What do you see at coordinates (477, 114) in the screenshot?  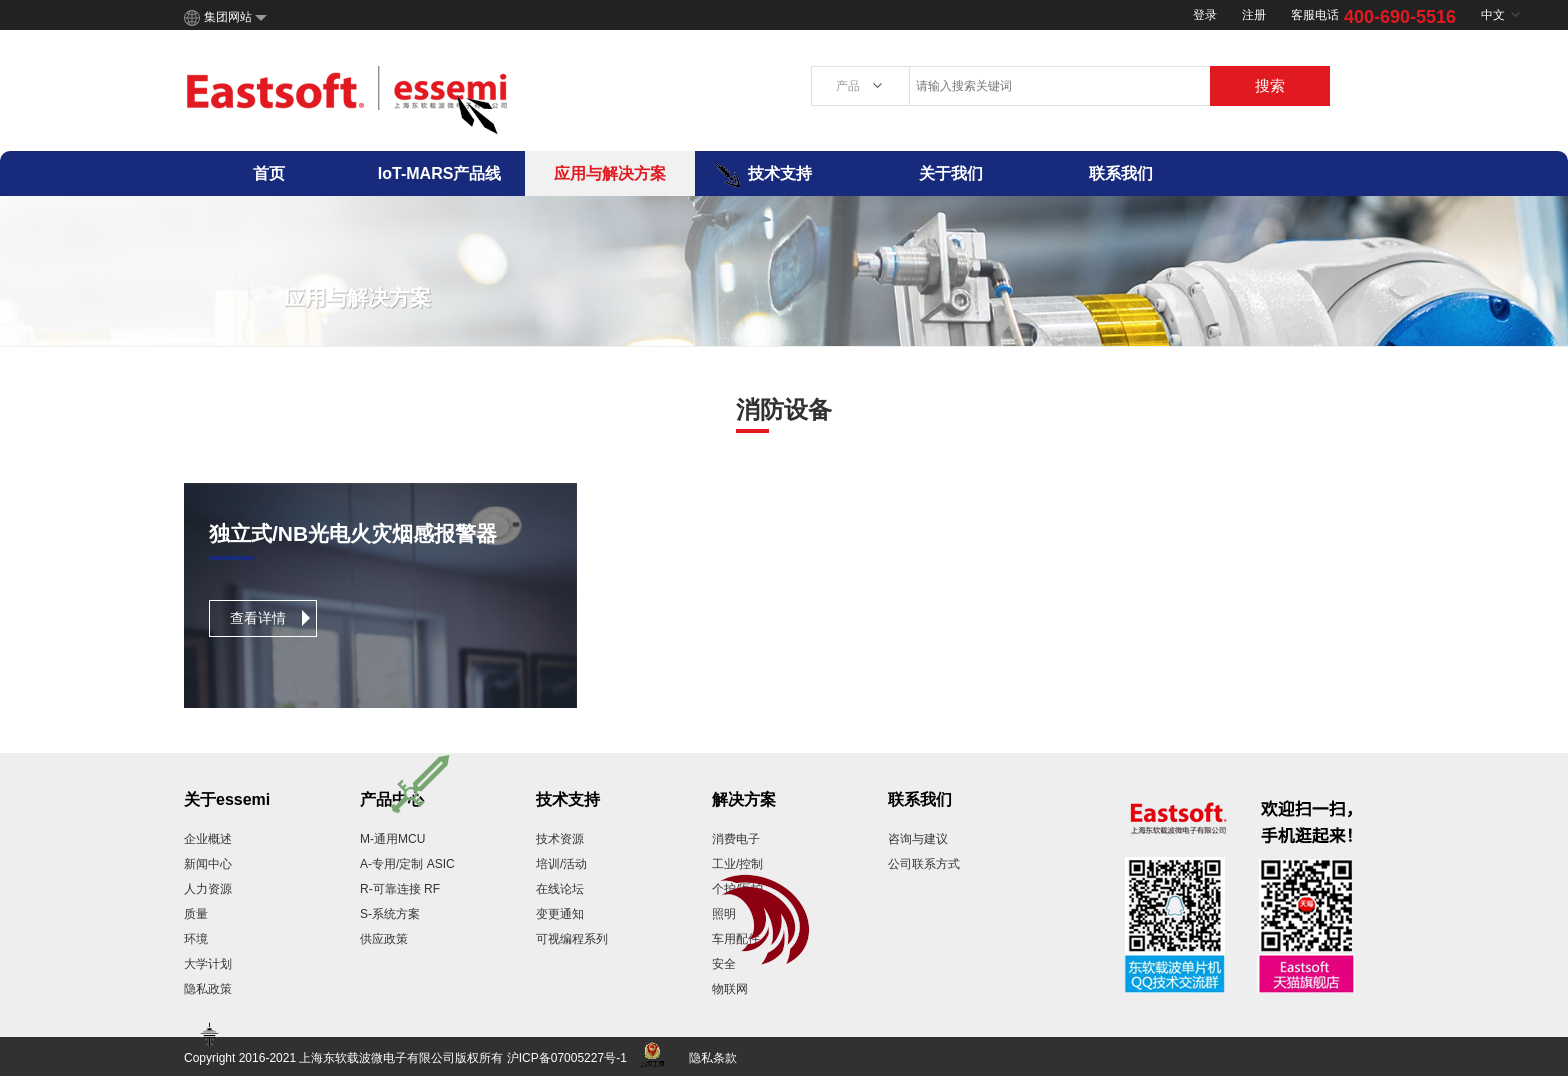 I see `collect or earn gems in a game` at bounding box center [477, 114].